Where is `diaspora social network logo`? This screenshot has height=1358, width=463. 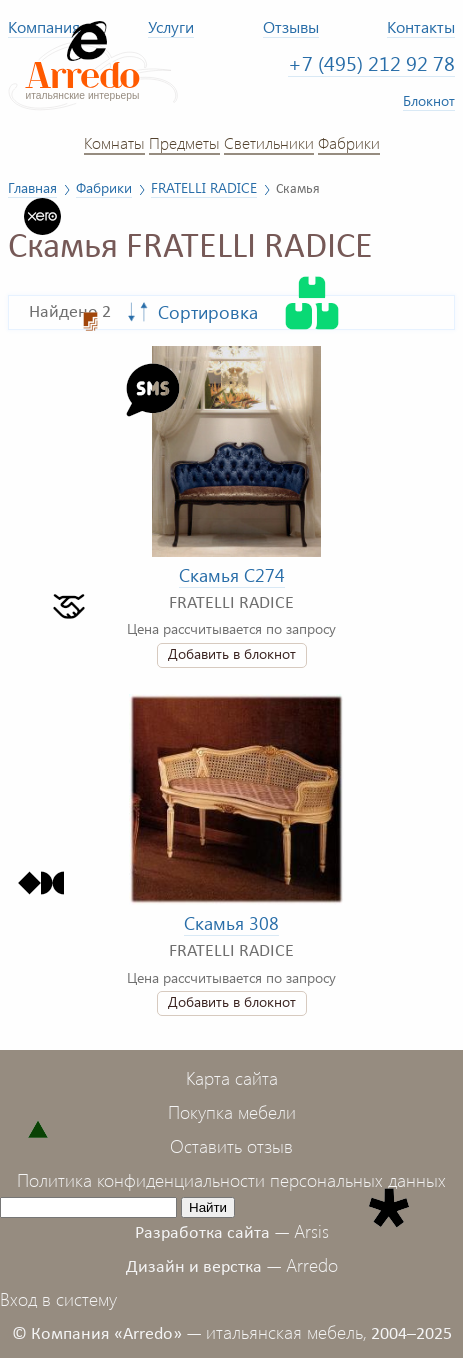 diaspora social network logo is located at coordinates (389, 1208).